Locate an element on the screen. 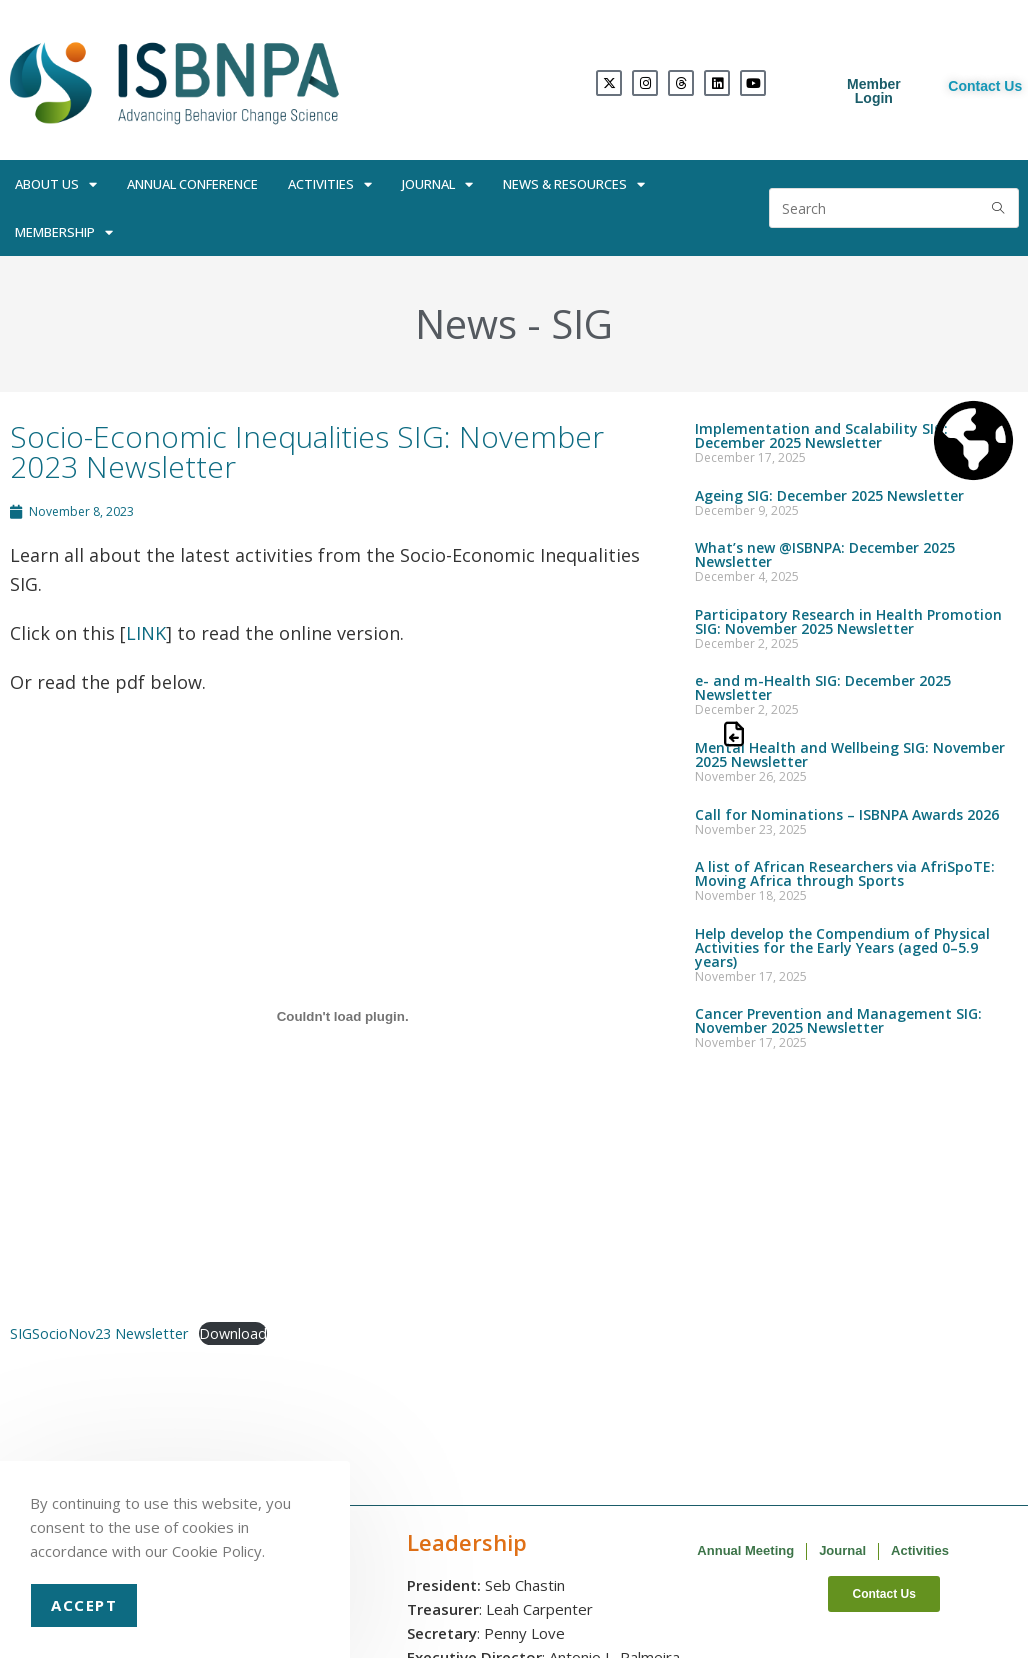 This screenshot has height=1658, width=1028. switch to global or worldwide view is located at coordinates (973, 440).